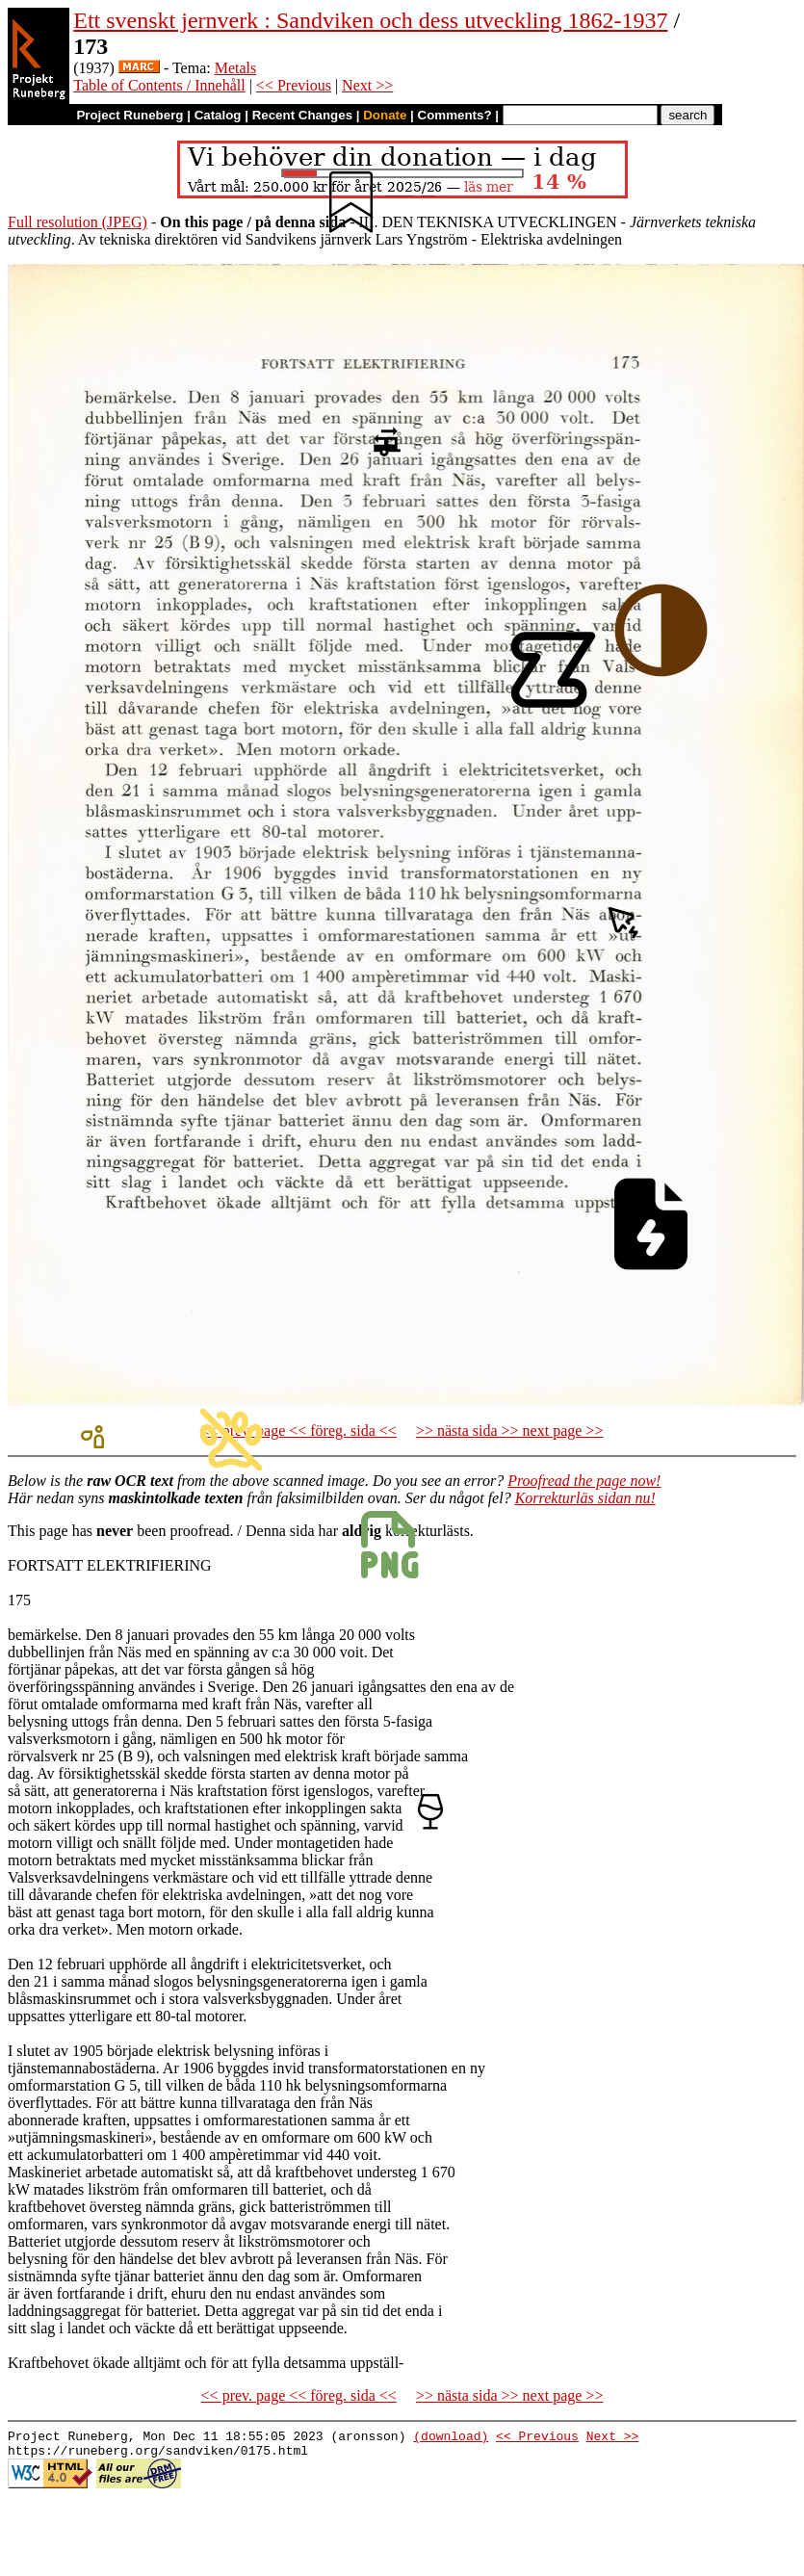 This screenshot has width=804, height=2576. Describe the element at coordinates (231, 1440) in the screenshot. I see `disable pet-friendly filter` at that location.